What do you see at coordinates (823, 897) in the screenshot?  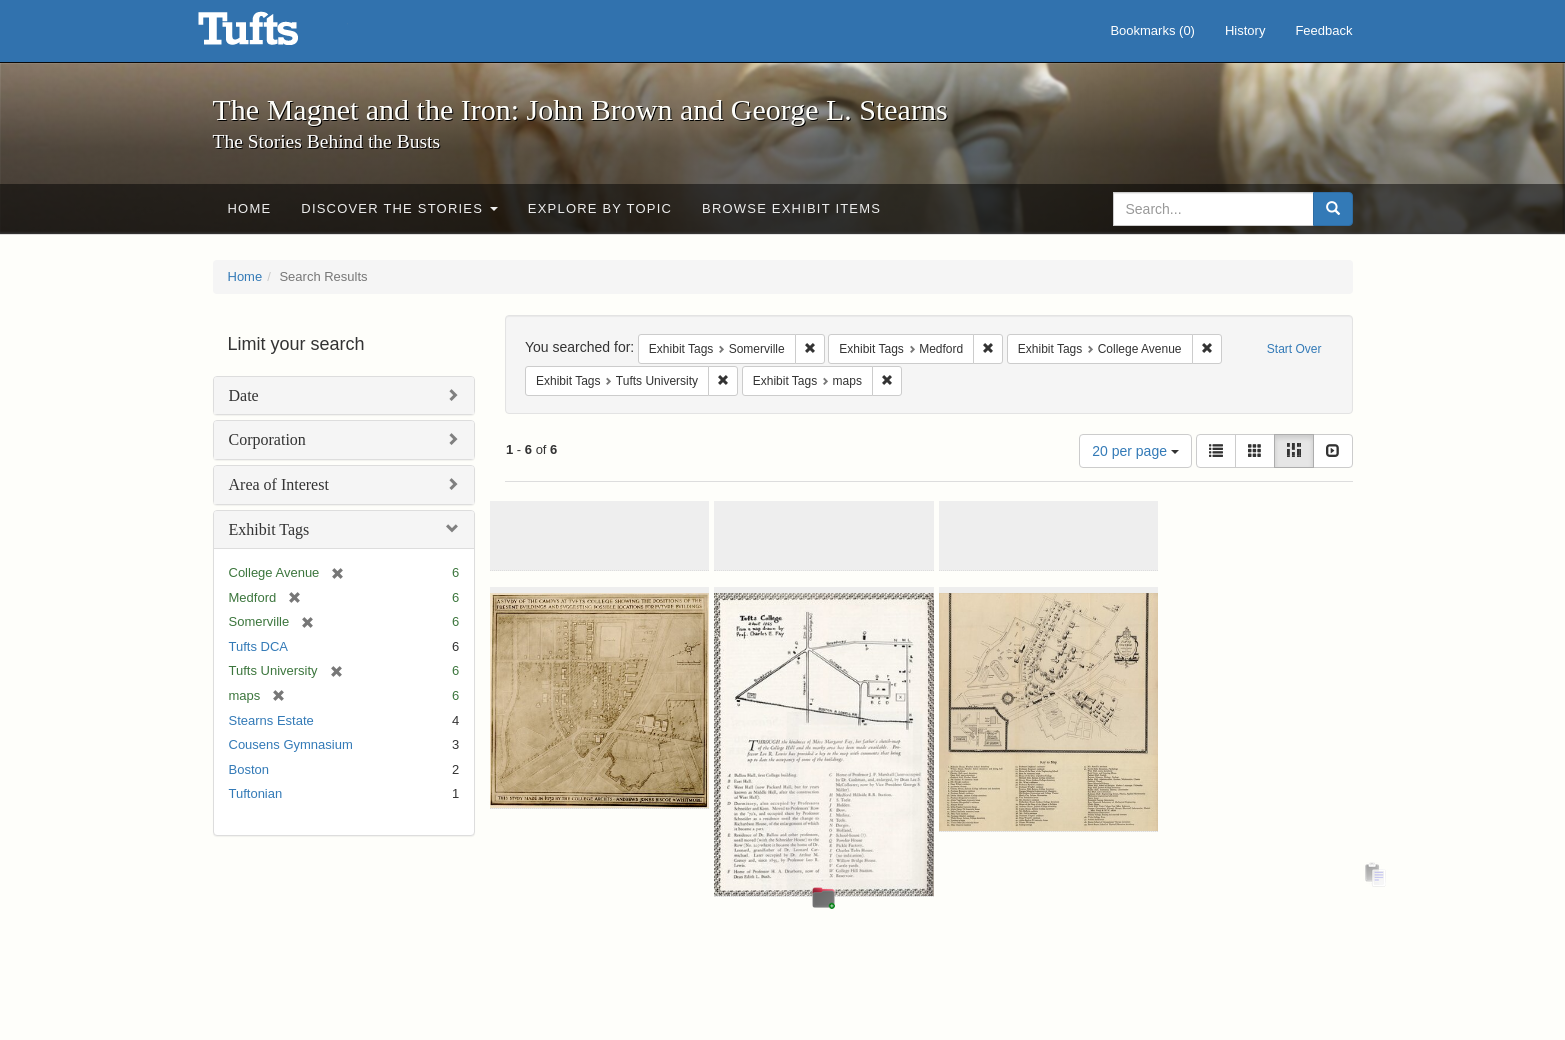 I see `create a new folder` at bounding box center [823, 897].